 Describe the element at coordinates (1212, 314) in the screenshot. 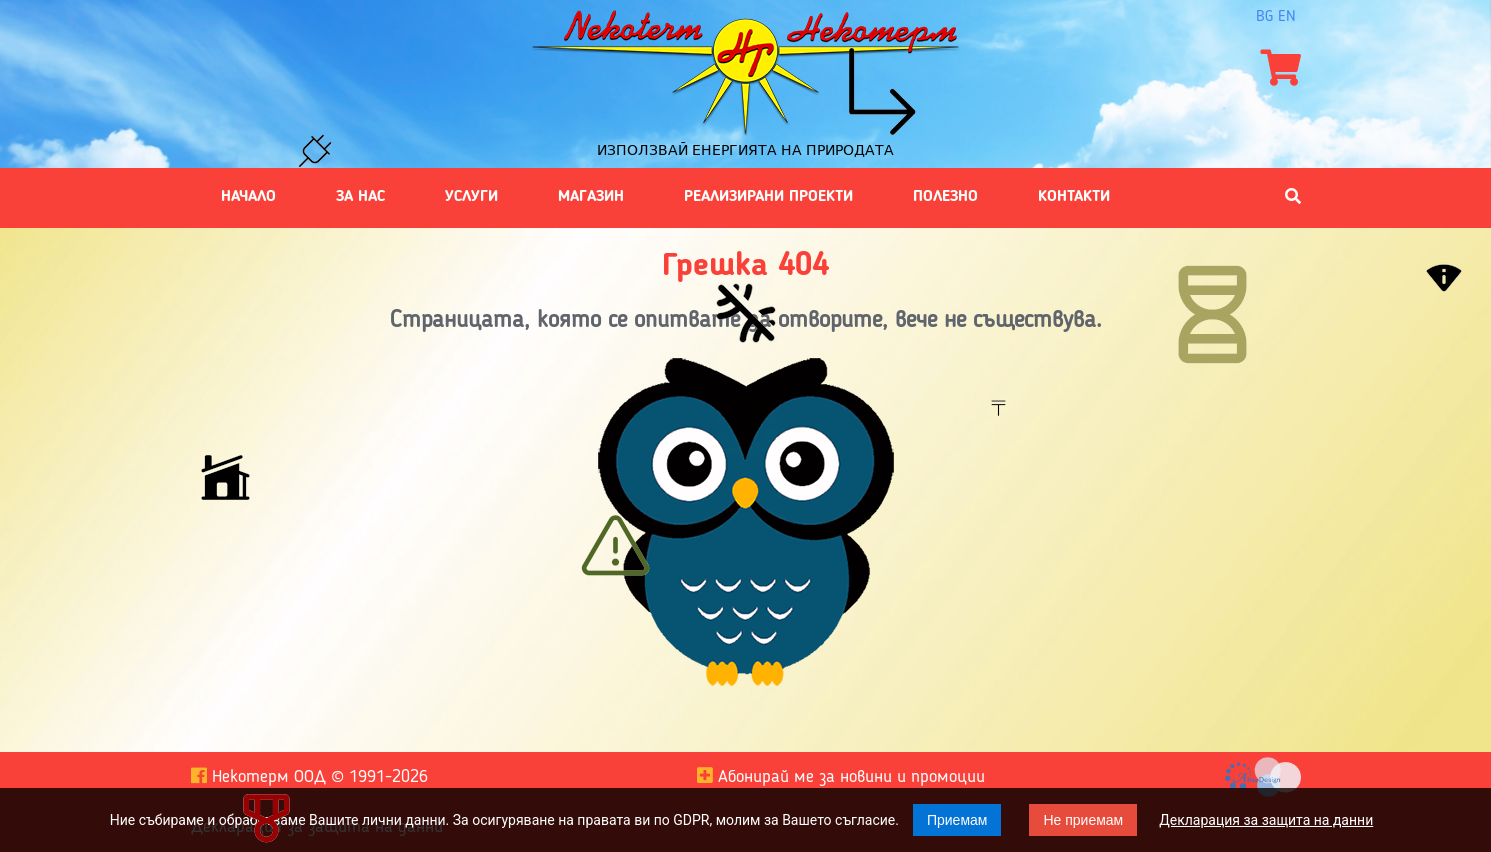

I see `indicates loading or processing in progress` at that location.